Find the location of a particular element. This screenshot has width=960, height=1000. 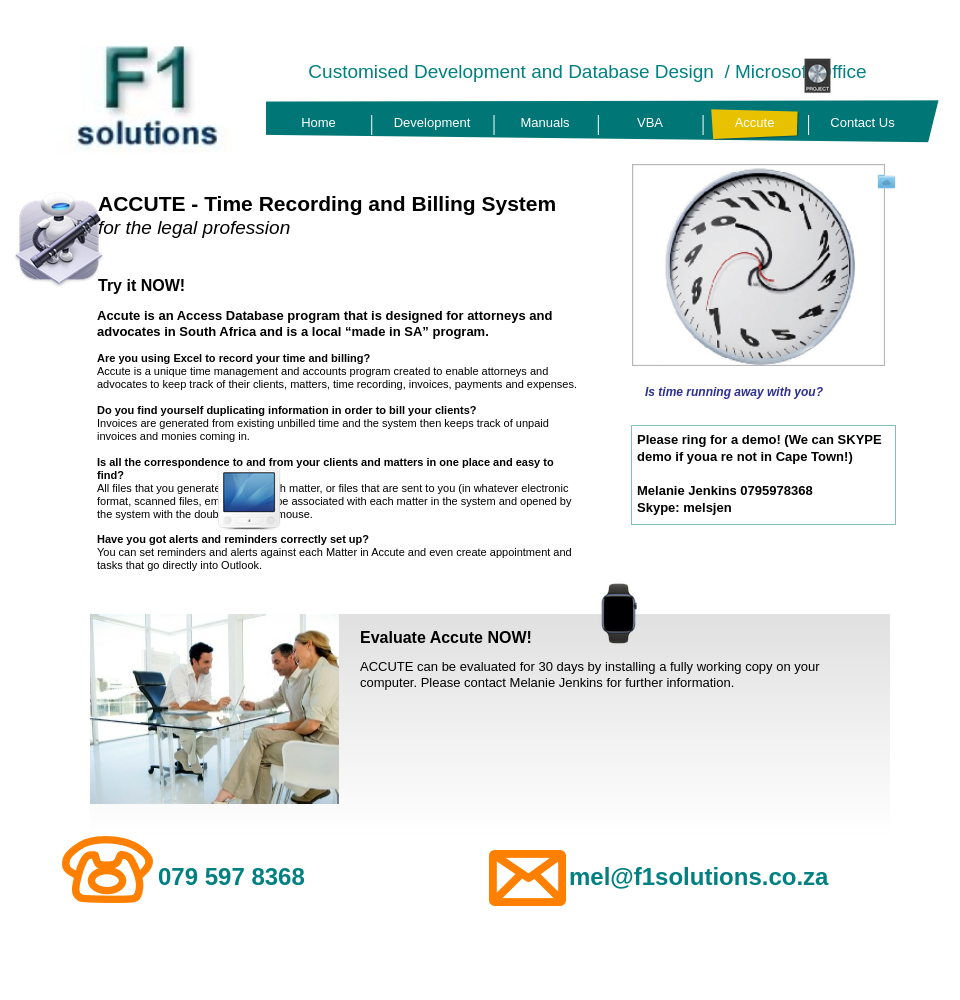

represents an apple emac computer is located at coordinates (249, 498).